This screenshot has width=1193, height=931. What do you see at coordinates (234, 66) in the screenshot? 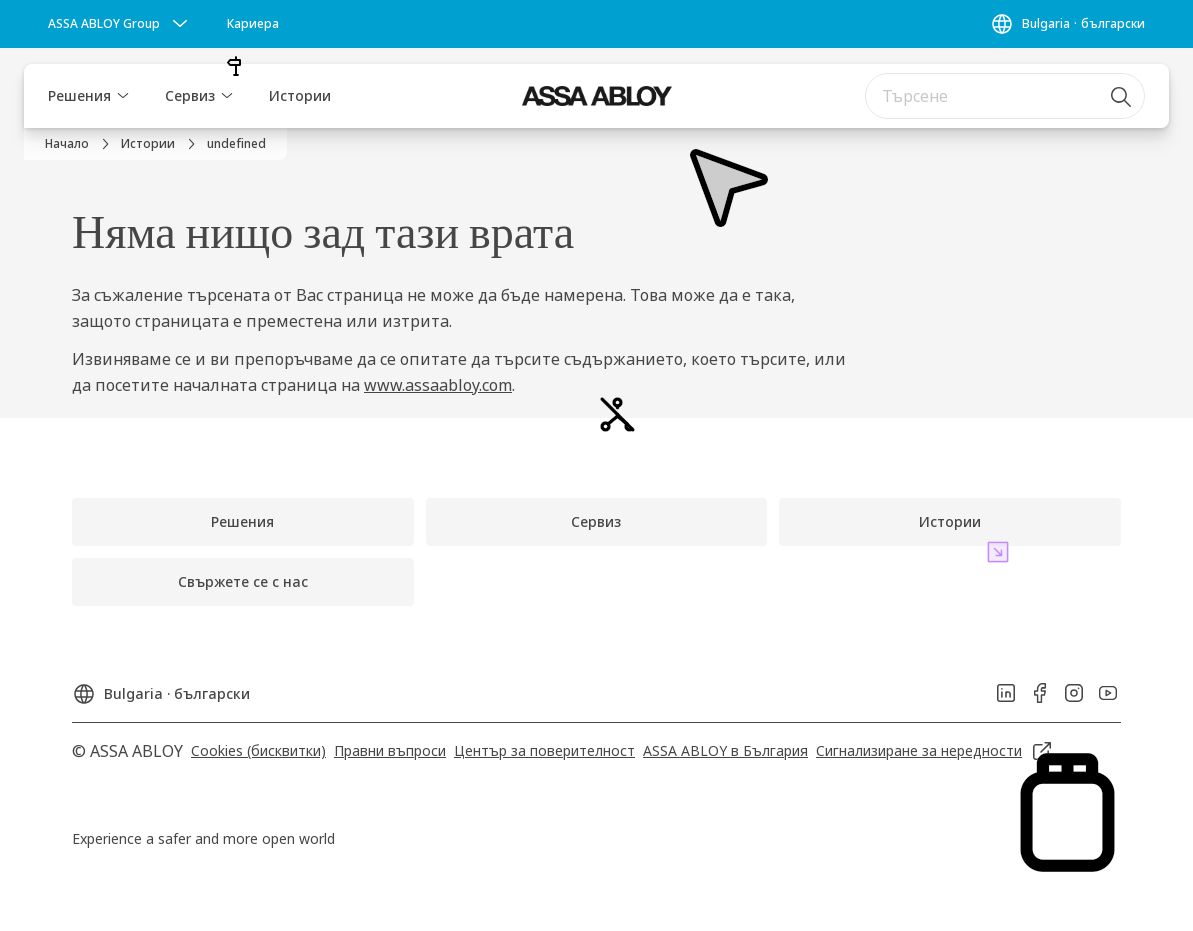
I see `navigate to previous section` at bounding box center [234, 66].